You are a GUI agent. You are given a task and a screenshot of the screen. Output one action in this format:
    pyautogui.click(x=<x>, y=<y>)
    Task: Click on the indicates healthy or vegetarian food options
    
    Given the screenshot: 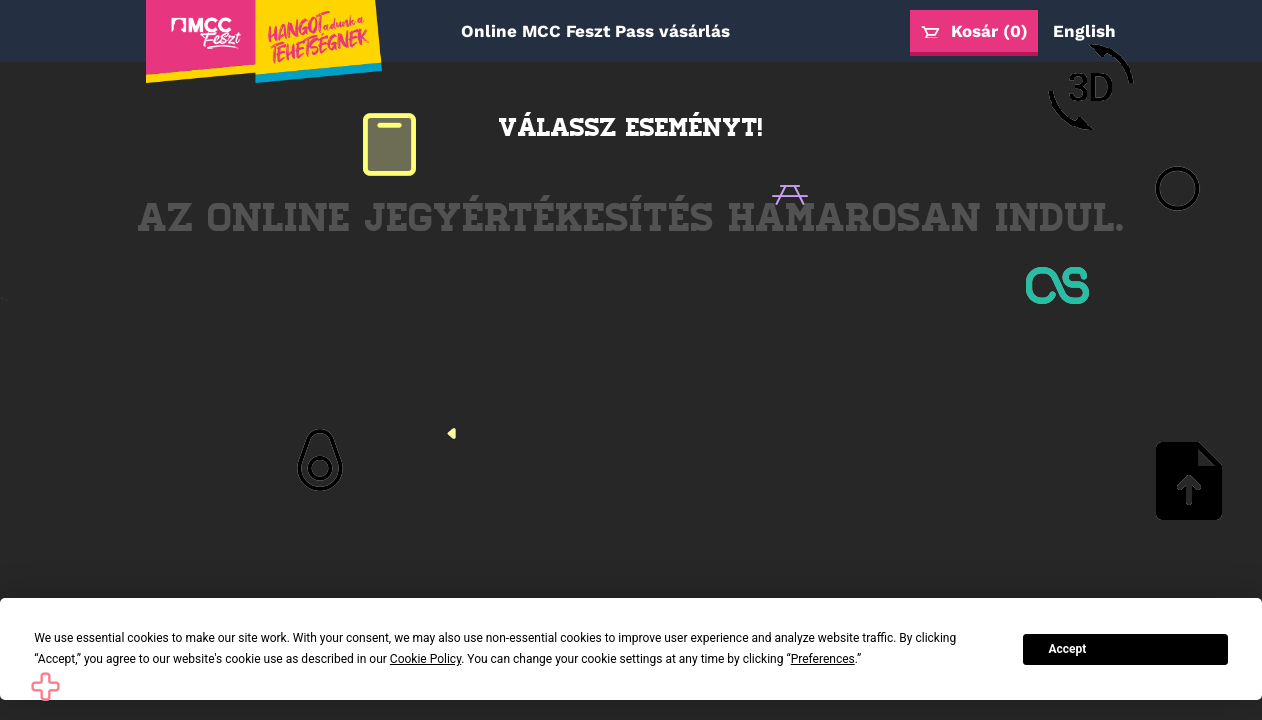 What is the action you would take?
    pyautogui.click(x=320, y=460)
    